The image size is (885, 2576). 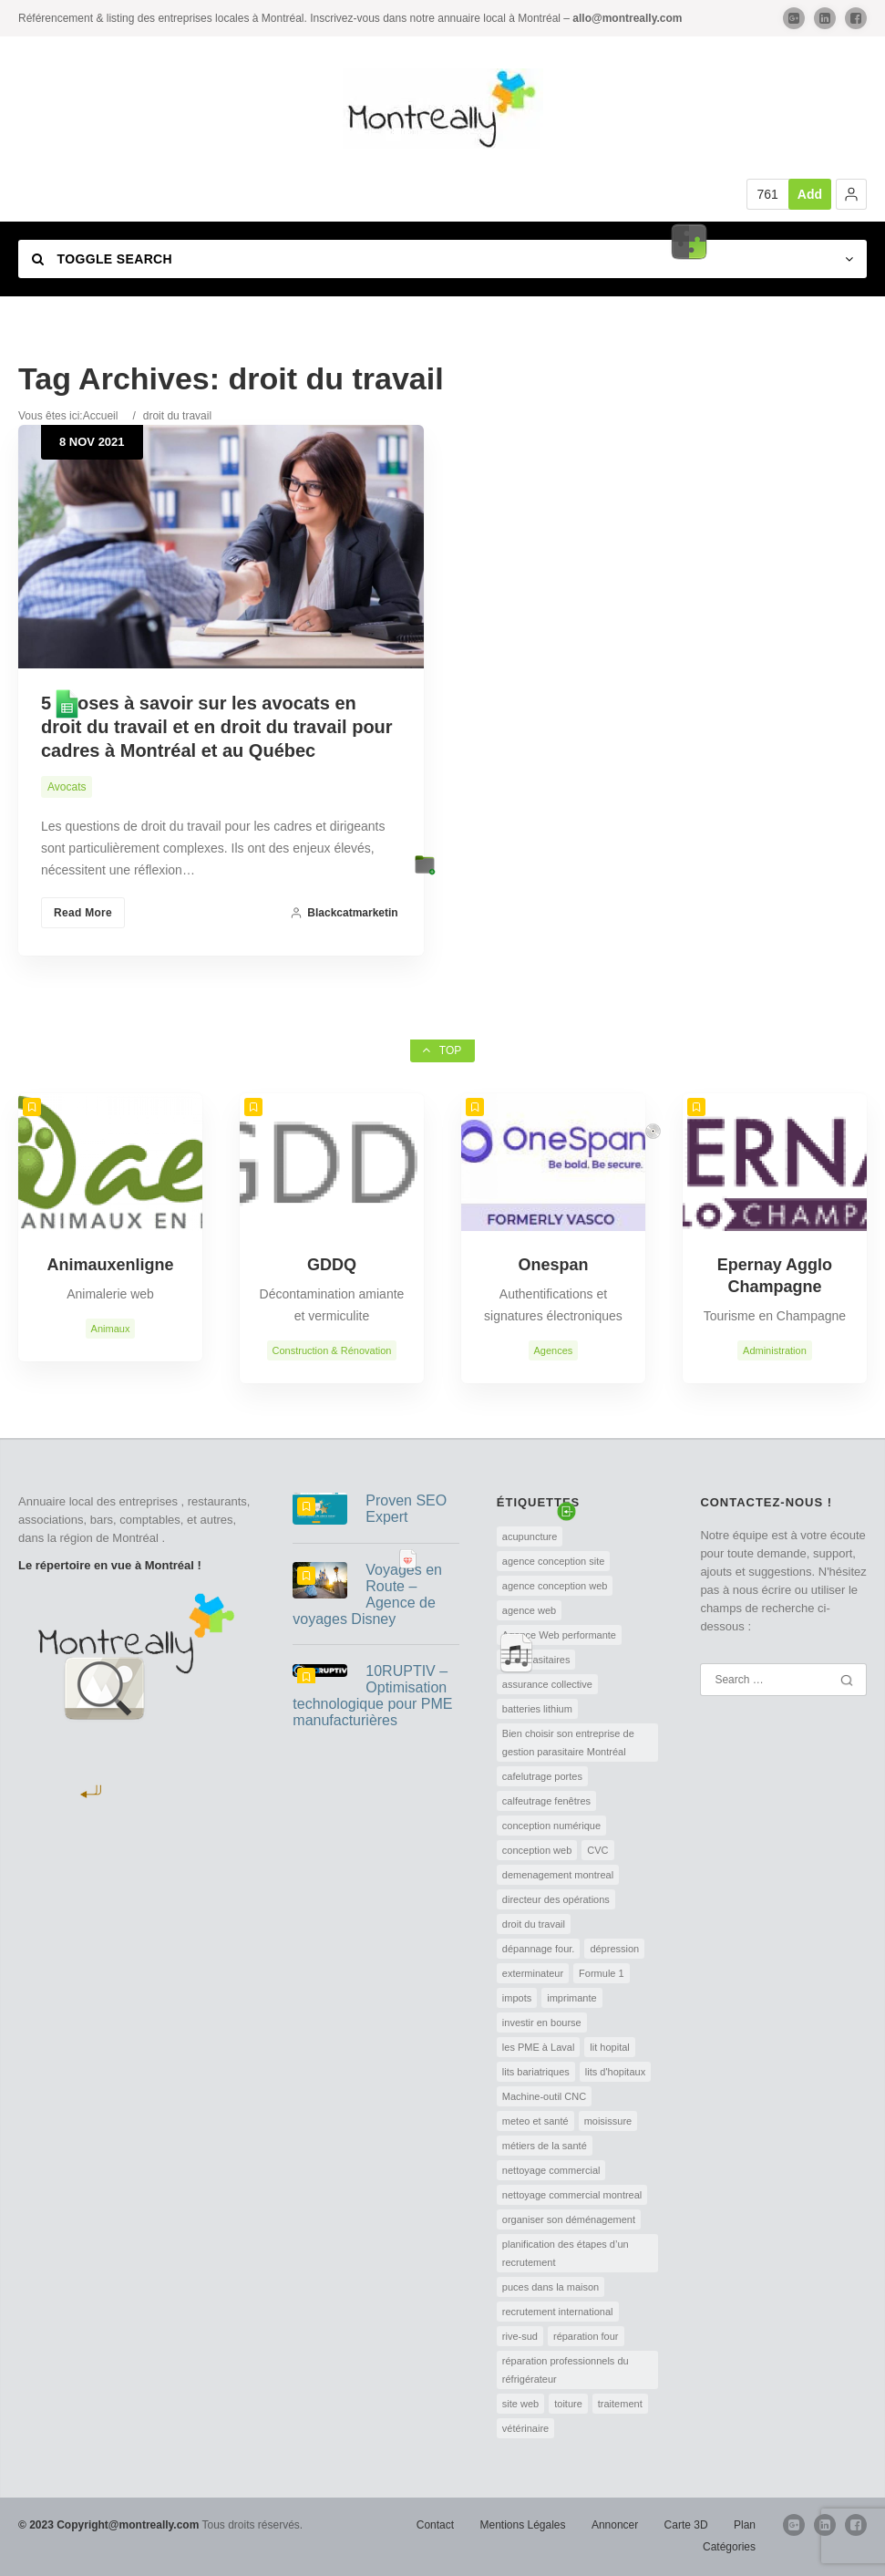 I want to click on log out of the current user session, so click(x=566, y=1511).